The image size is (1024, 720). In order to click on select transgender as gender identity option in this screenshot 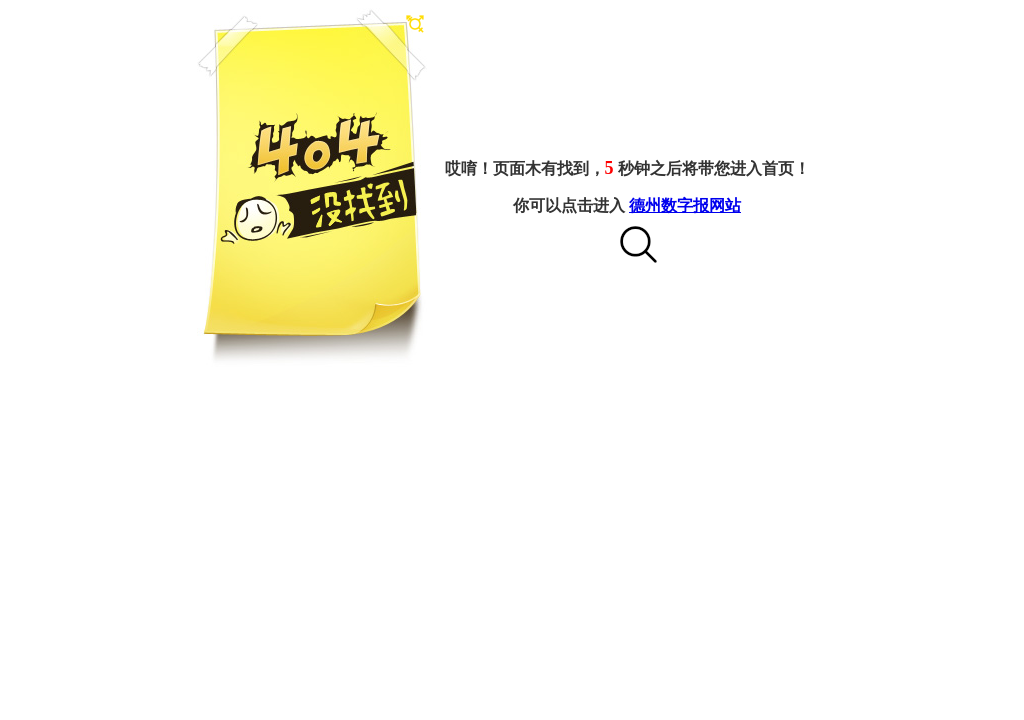, I will do `click(415, 24)`.